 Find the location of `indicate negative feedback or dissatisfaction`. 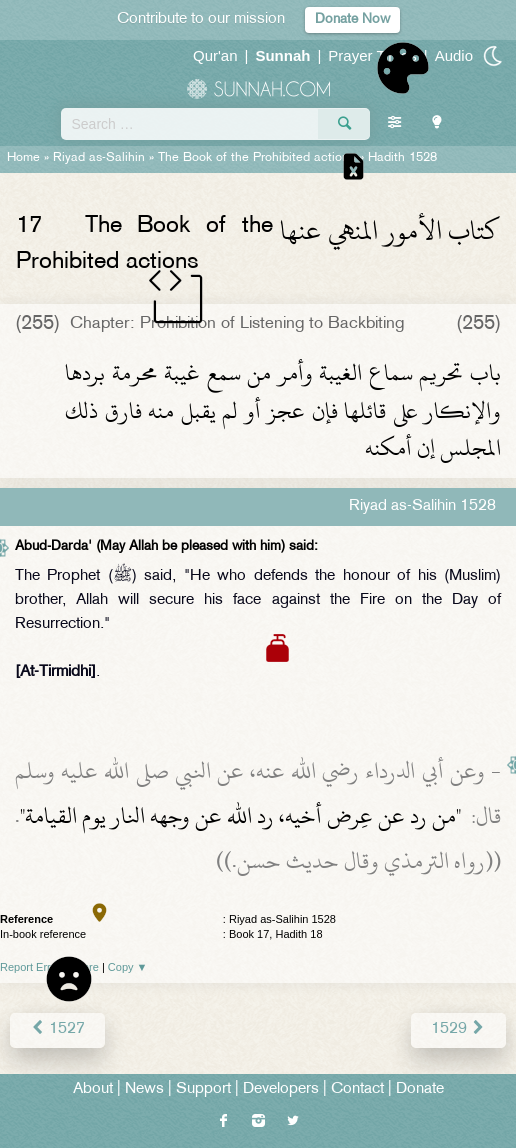

indicate negative feedback or dissatisfaction is located at coordinates (69, 979).